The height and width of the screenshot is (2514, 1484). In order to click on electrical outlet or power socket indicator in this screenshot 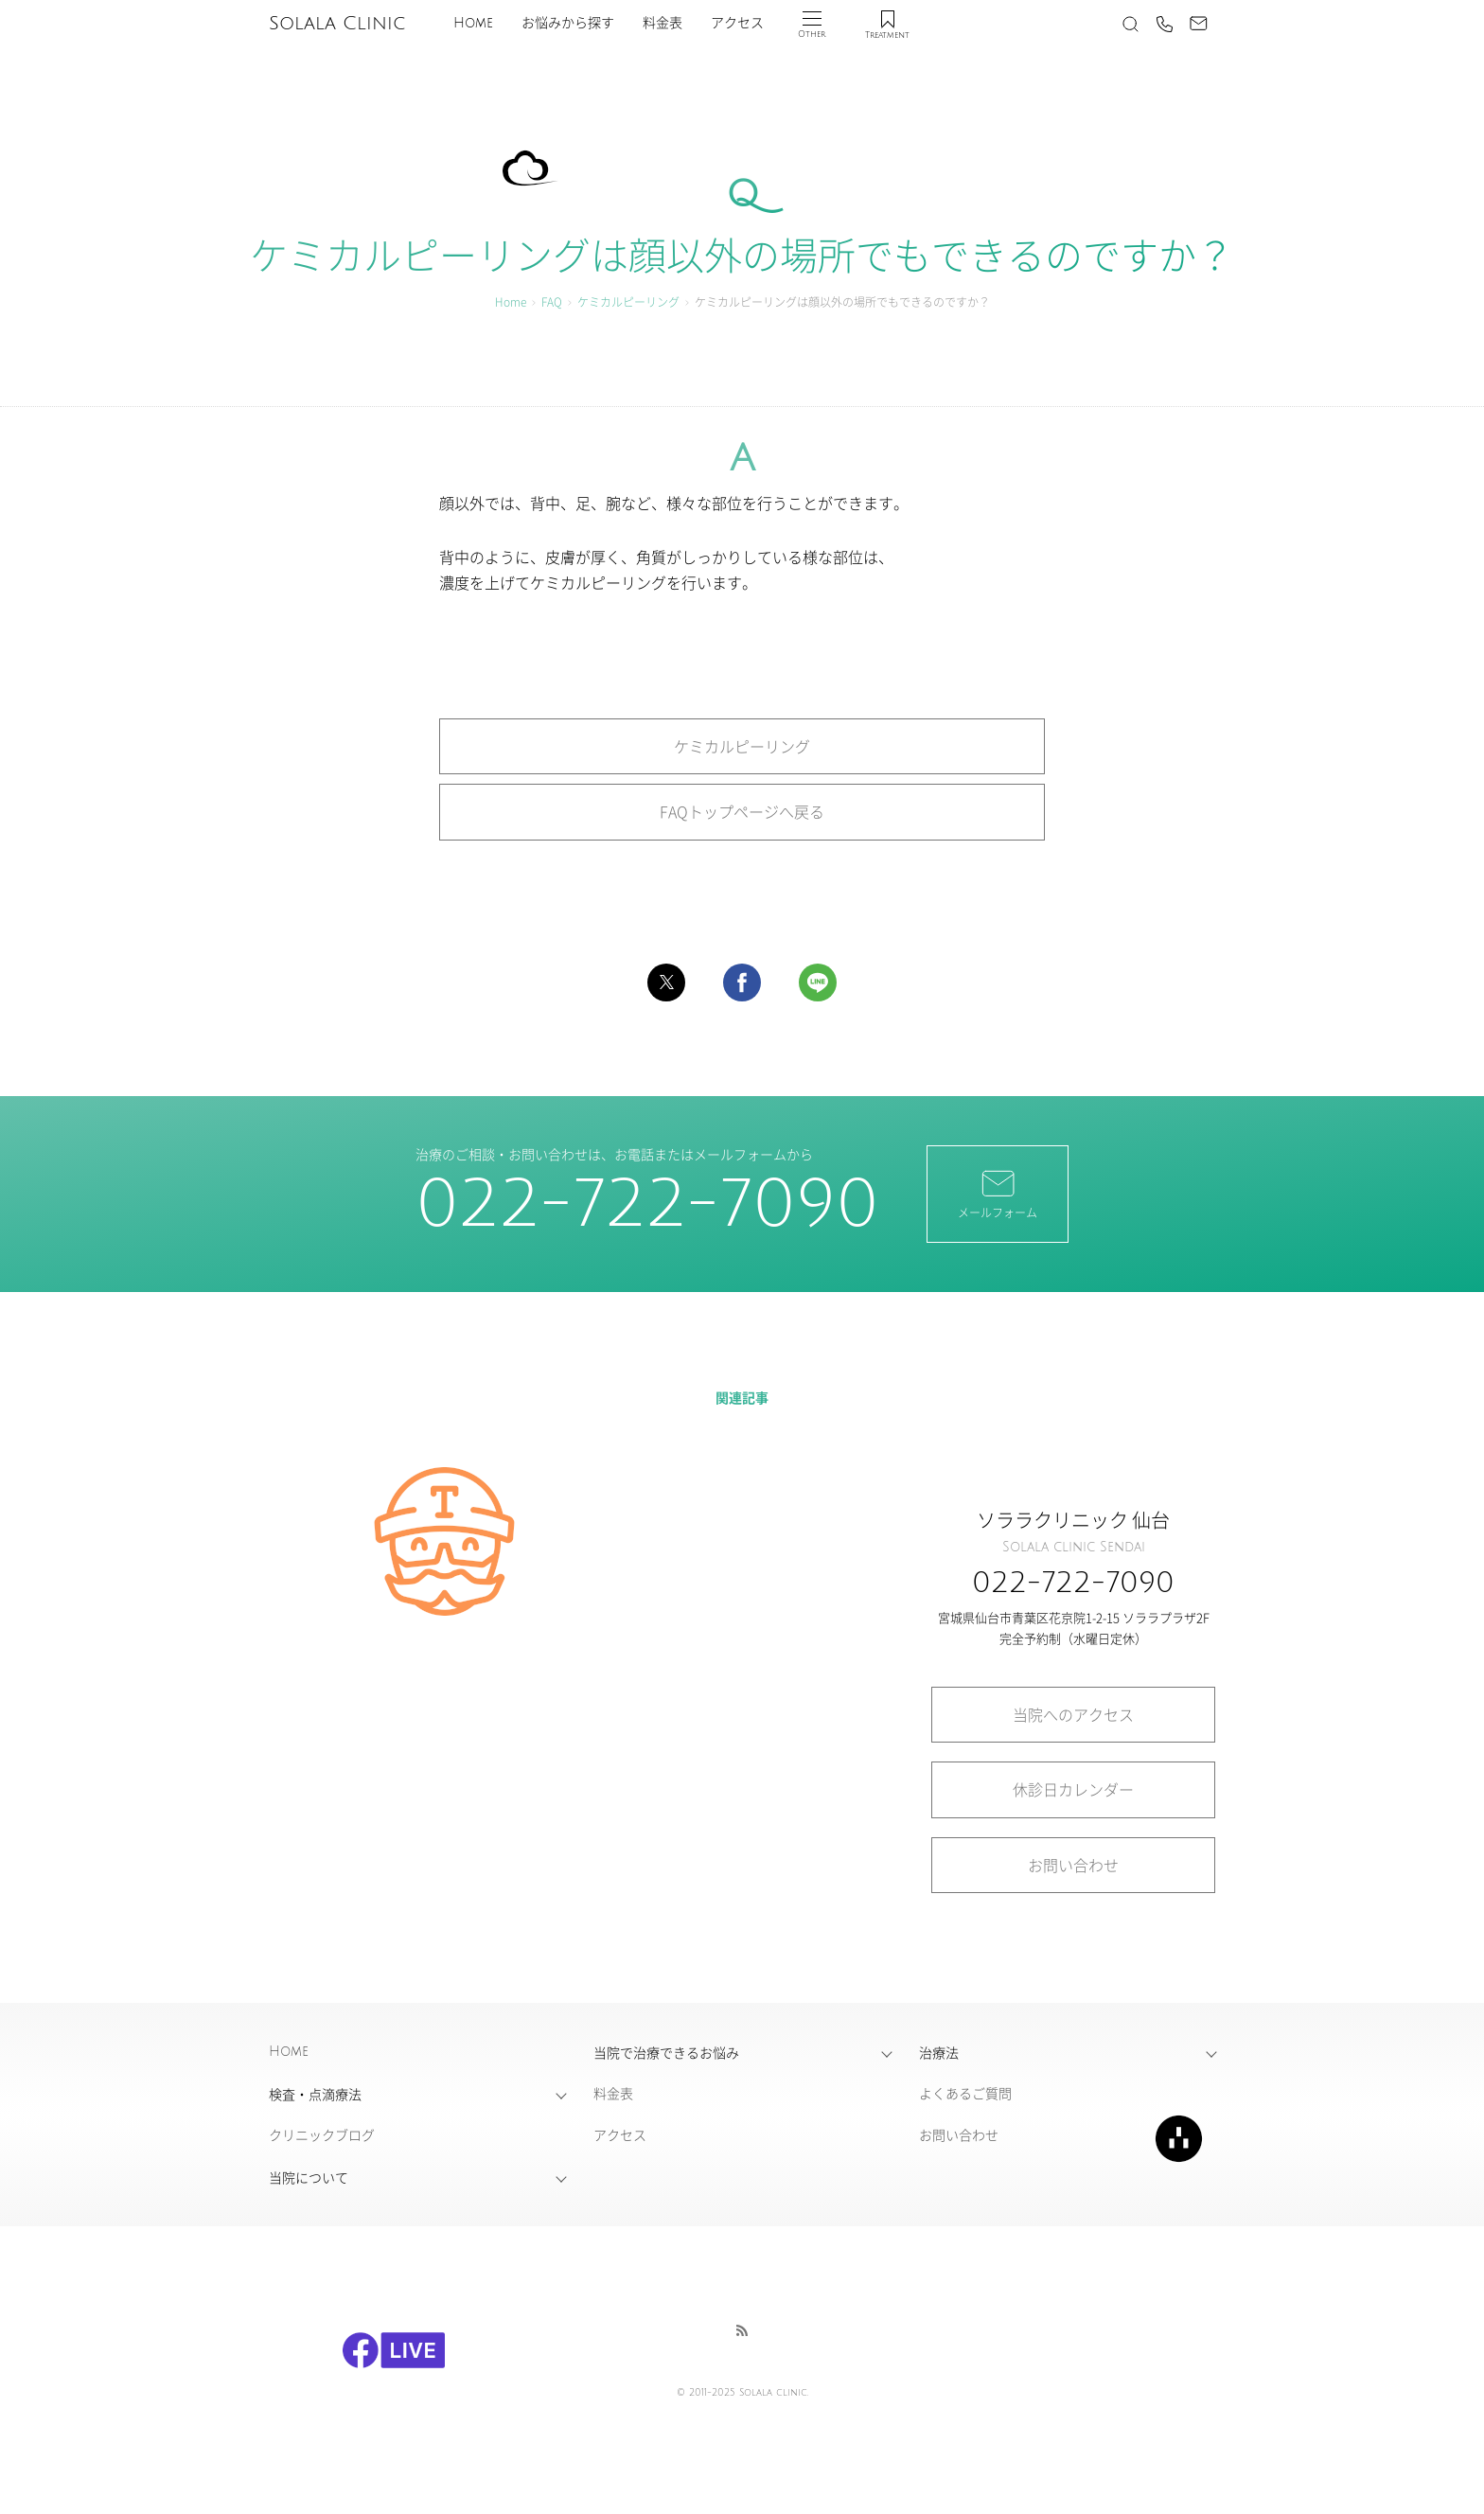, I will do `click(1178, 2138)`.